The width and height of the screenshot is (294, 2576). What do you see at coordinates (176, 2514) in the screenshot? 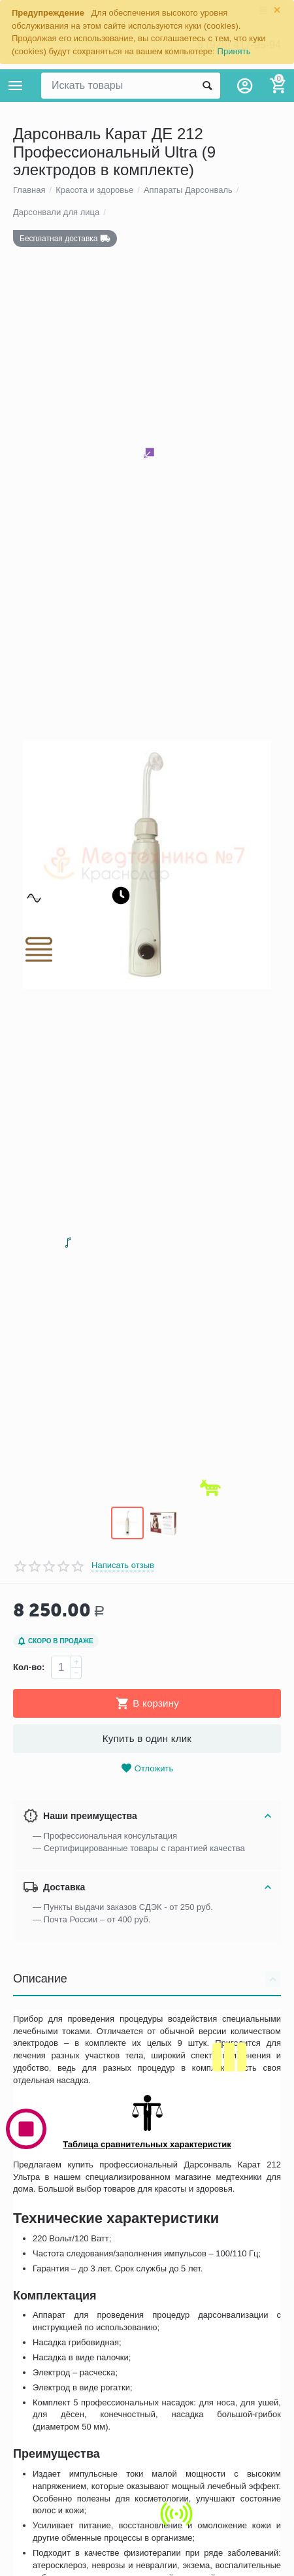
I see `indicates wireless signal strength` at bounding box center [176, 2514].